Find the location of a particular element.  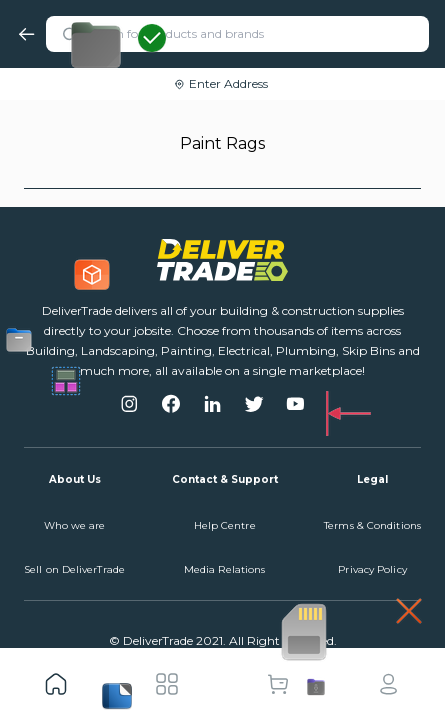

access removable storage device is located at coordinates (304, 632).